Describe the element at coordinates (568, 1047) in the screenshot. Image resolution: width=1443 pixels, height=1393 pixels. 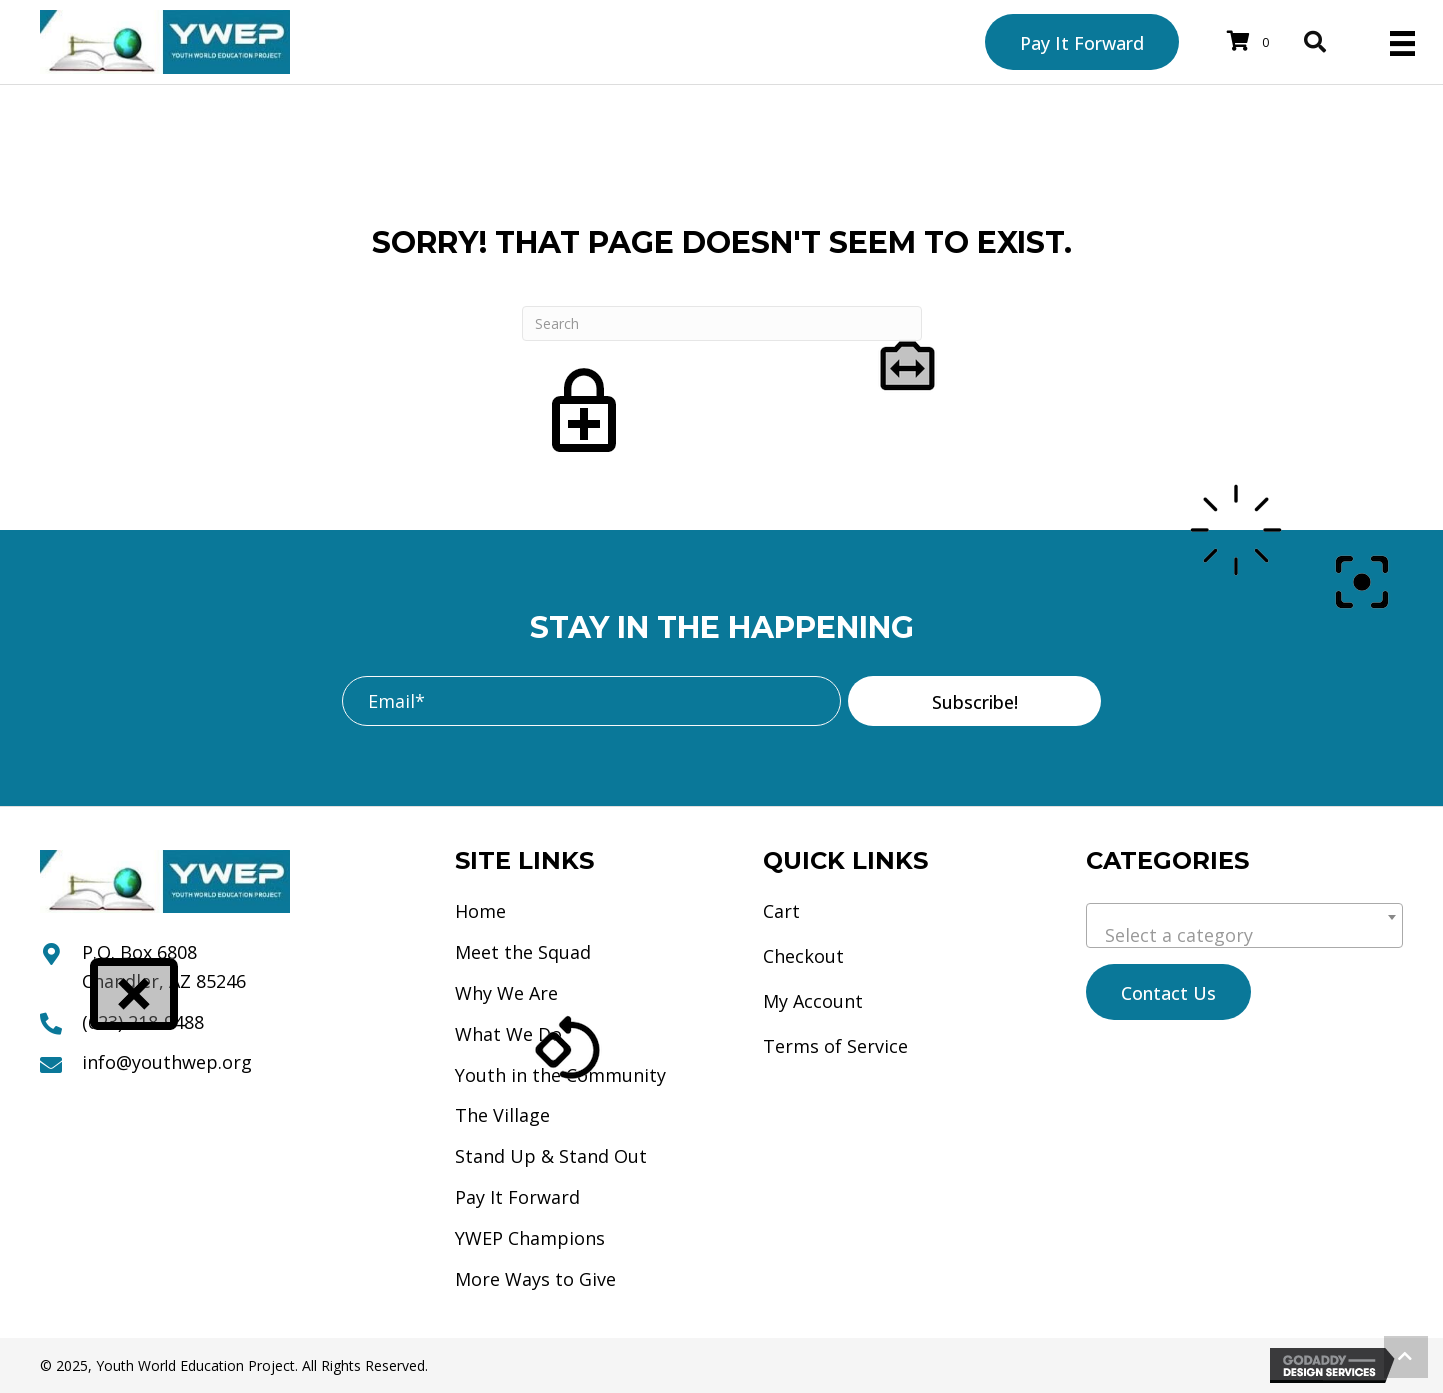
I see `rotate image 90 degrees counterclockwise` at that location.